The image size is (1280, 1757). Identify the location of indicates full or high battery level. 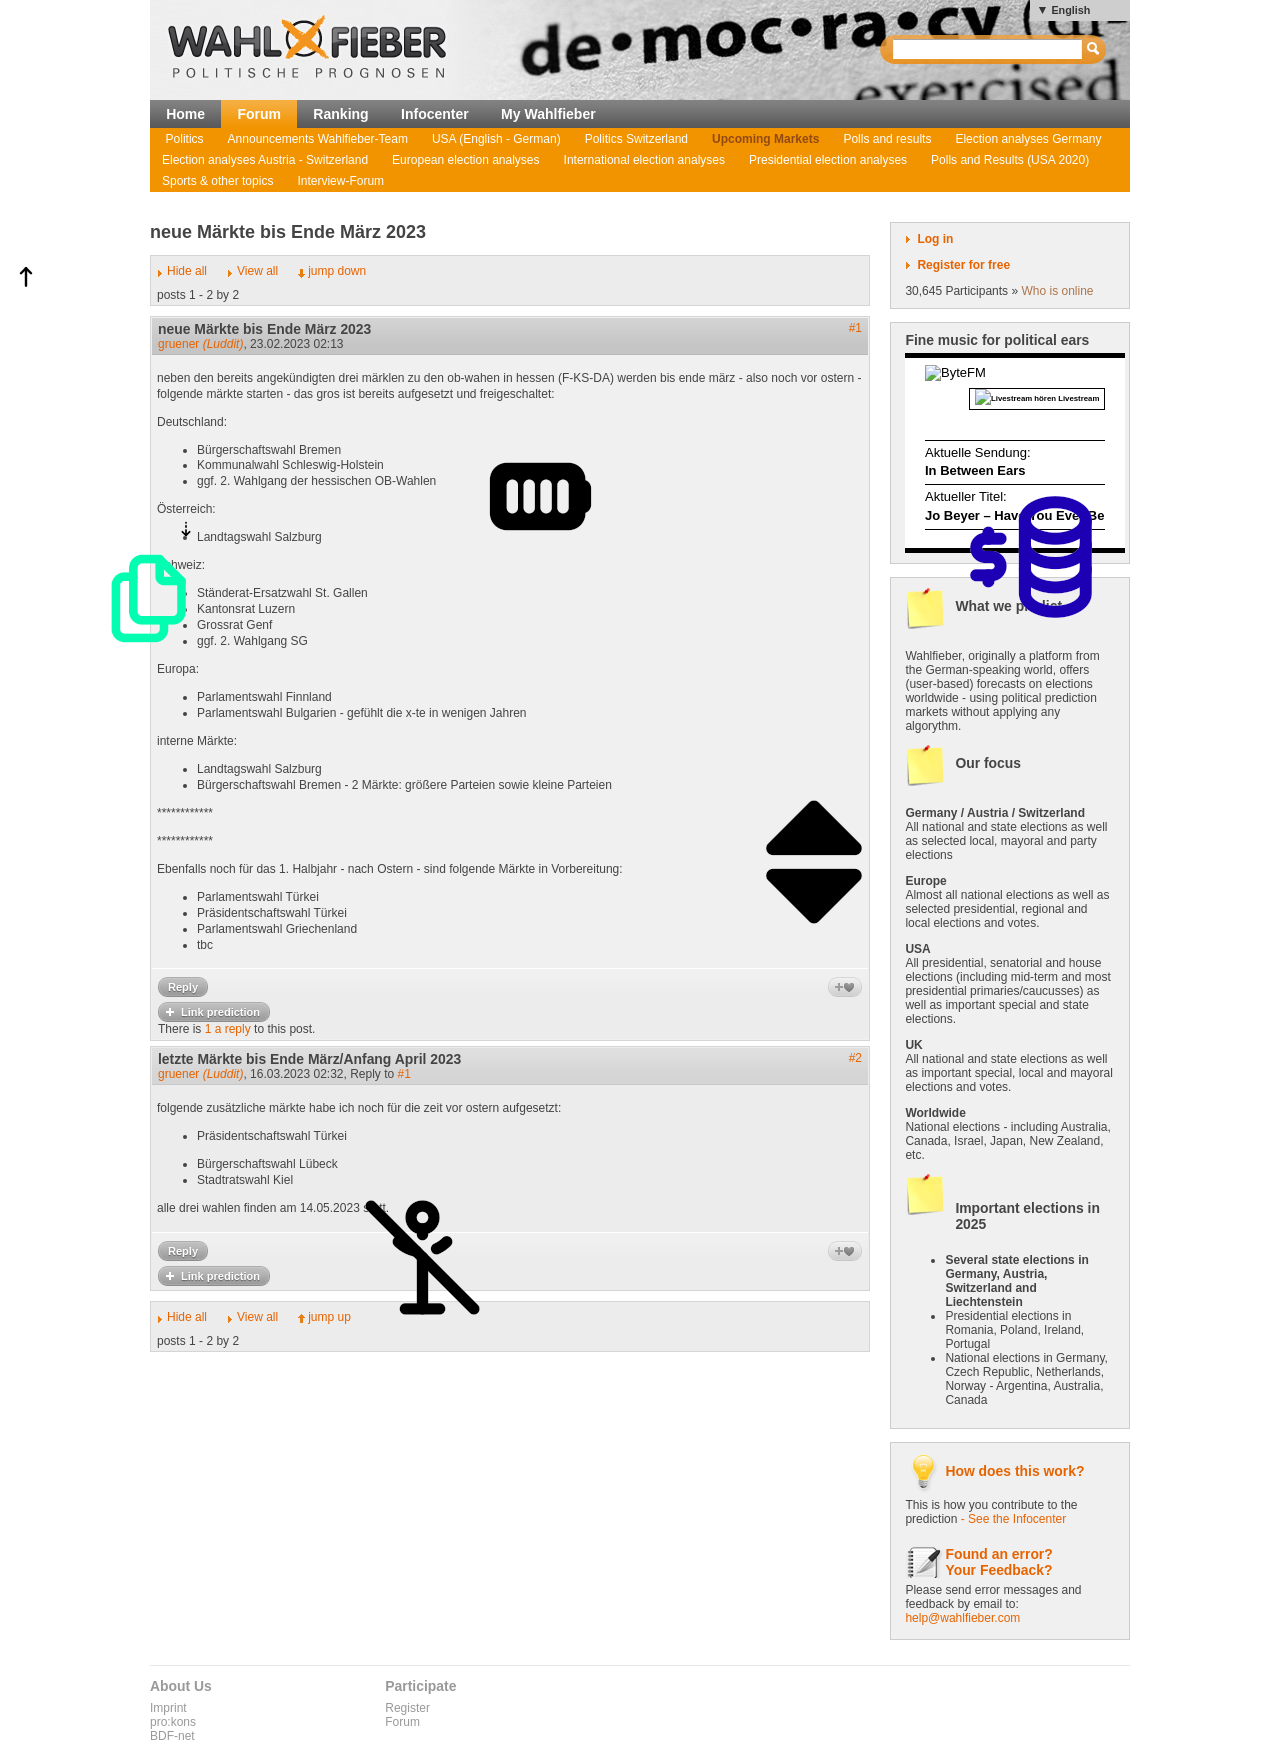
(540, 496).